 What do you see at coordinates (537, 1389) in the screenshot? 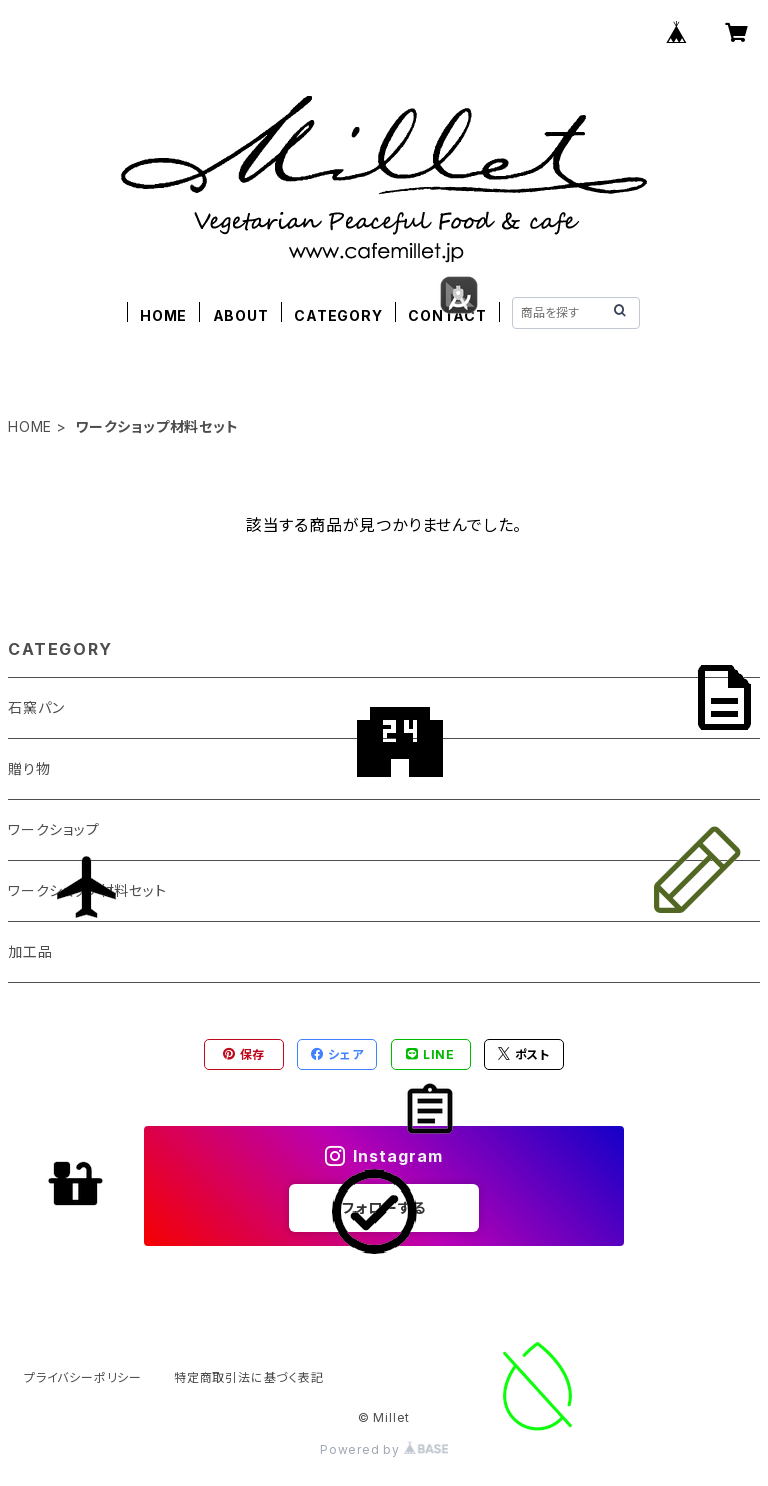
I see `disable water or liquid detection` at bounding box center [537, 1389].